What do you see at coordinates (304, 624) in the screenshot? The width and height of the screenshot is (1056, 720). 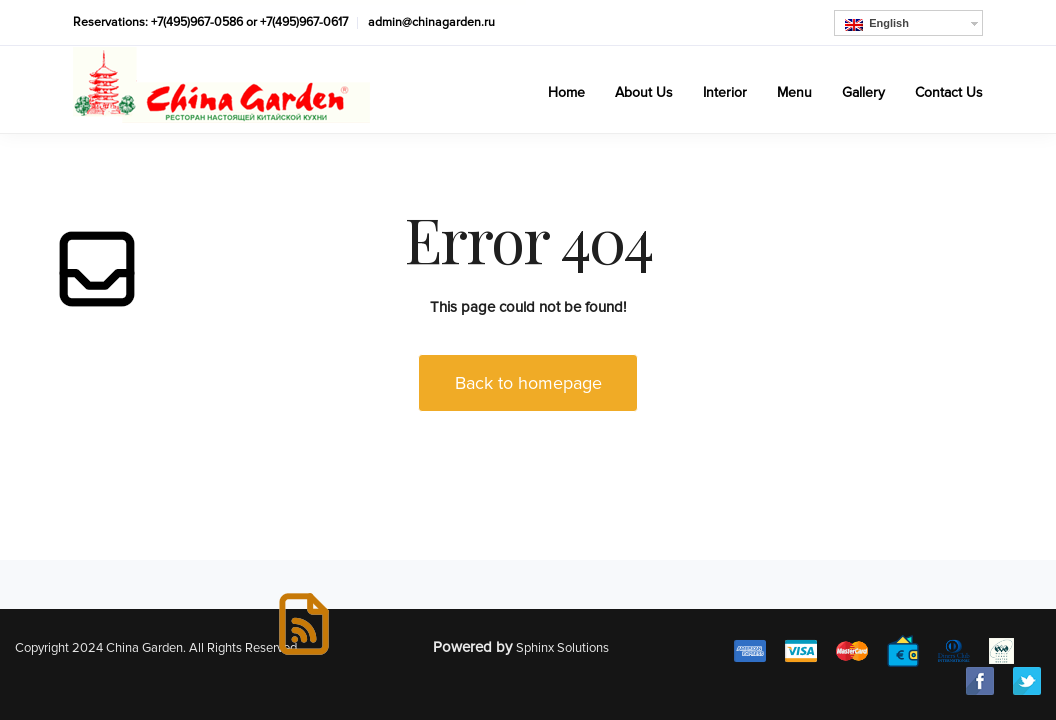 I see `view or manage RSS feed file` at bounding box center [304, 624].